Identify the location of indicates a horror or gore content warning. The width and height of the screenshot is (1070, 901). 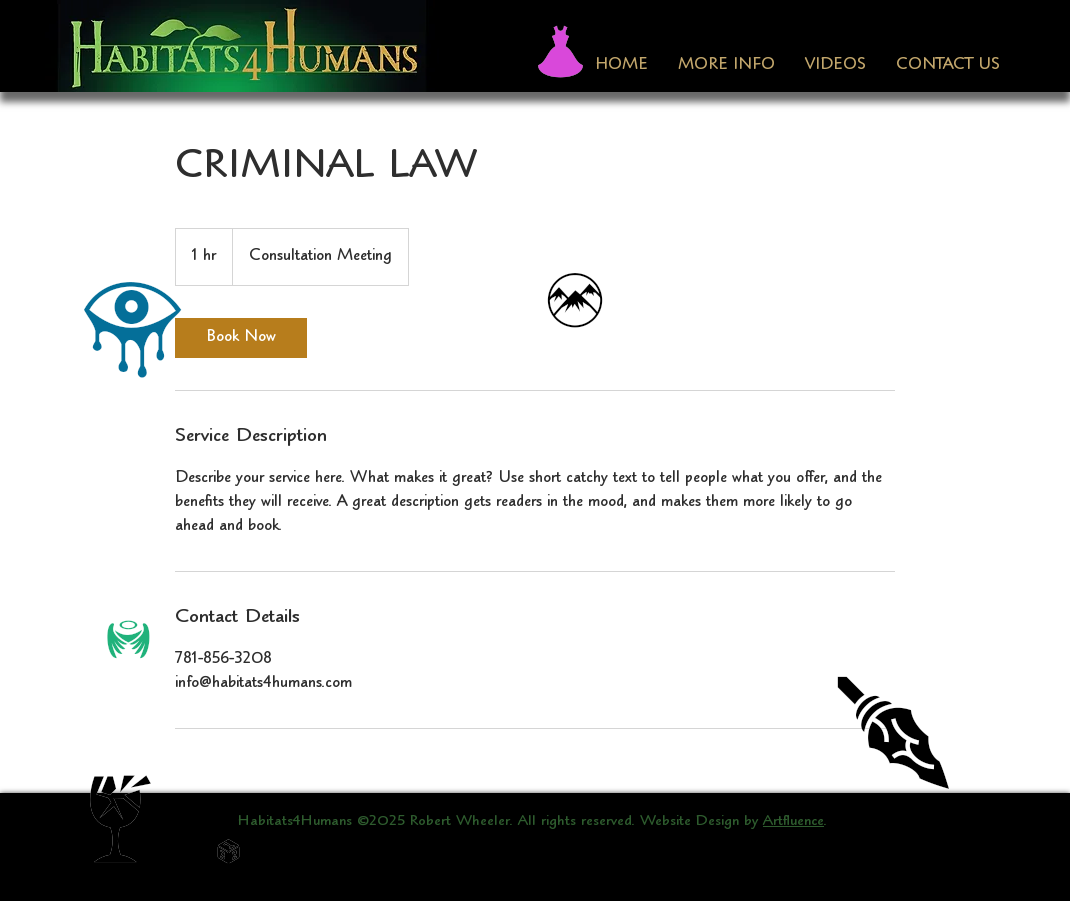
(132, 329).